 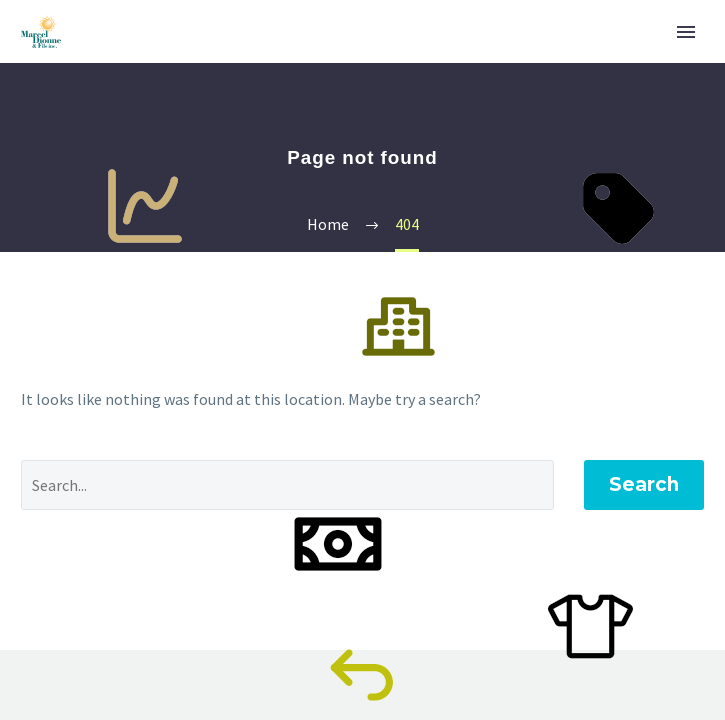 What do you see at coordinates (618, 208) in the screenshot?
I see `add or manage tags` at bounding box center [618, 208].